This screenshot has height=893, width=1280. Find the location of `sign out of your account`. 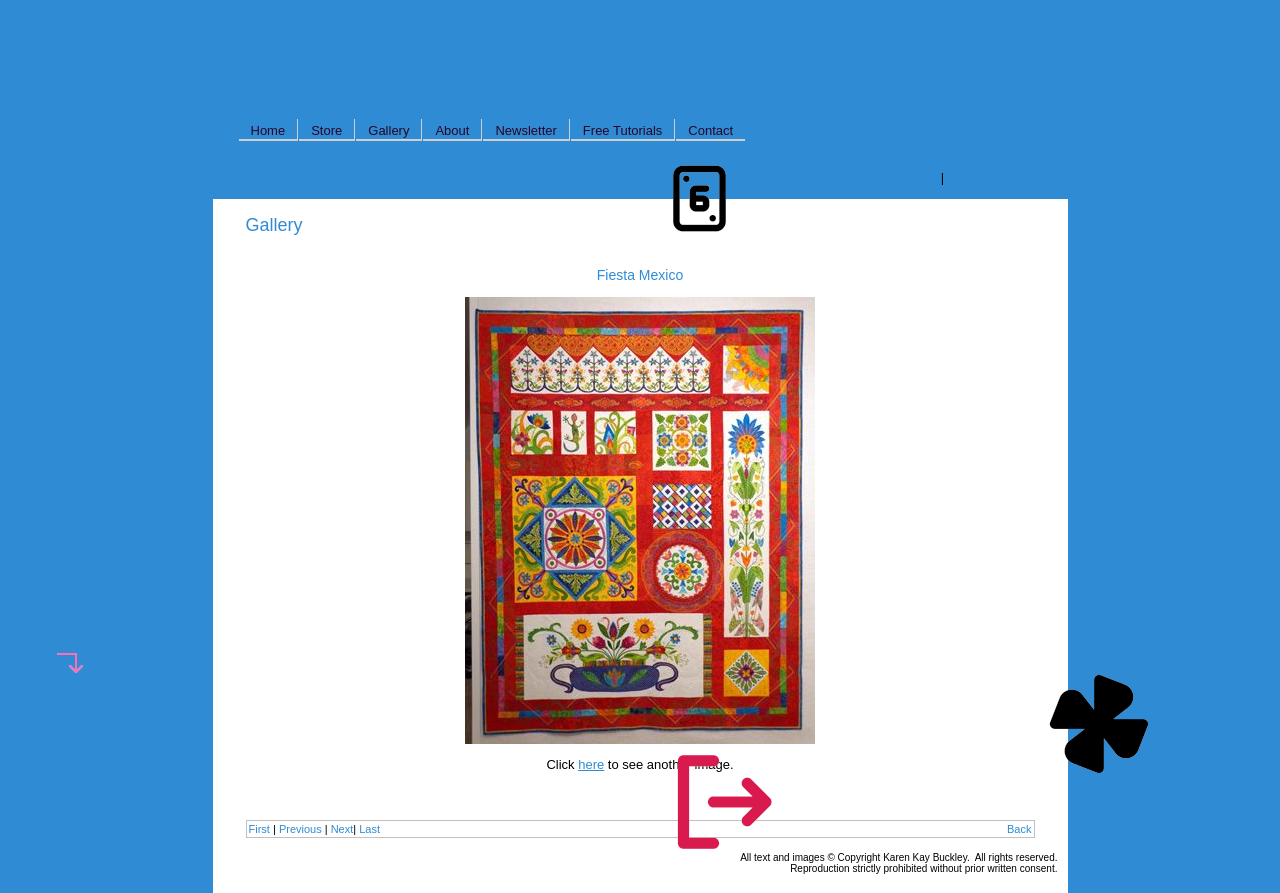

sign out of your account is located at coordinates (721, 802).